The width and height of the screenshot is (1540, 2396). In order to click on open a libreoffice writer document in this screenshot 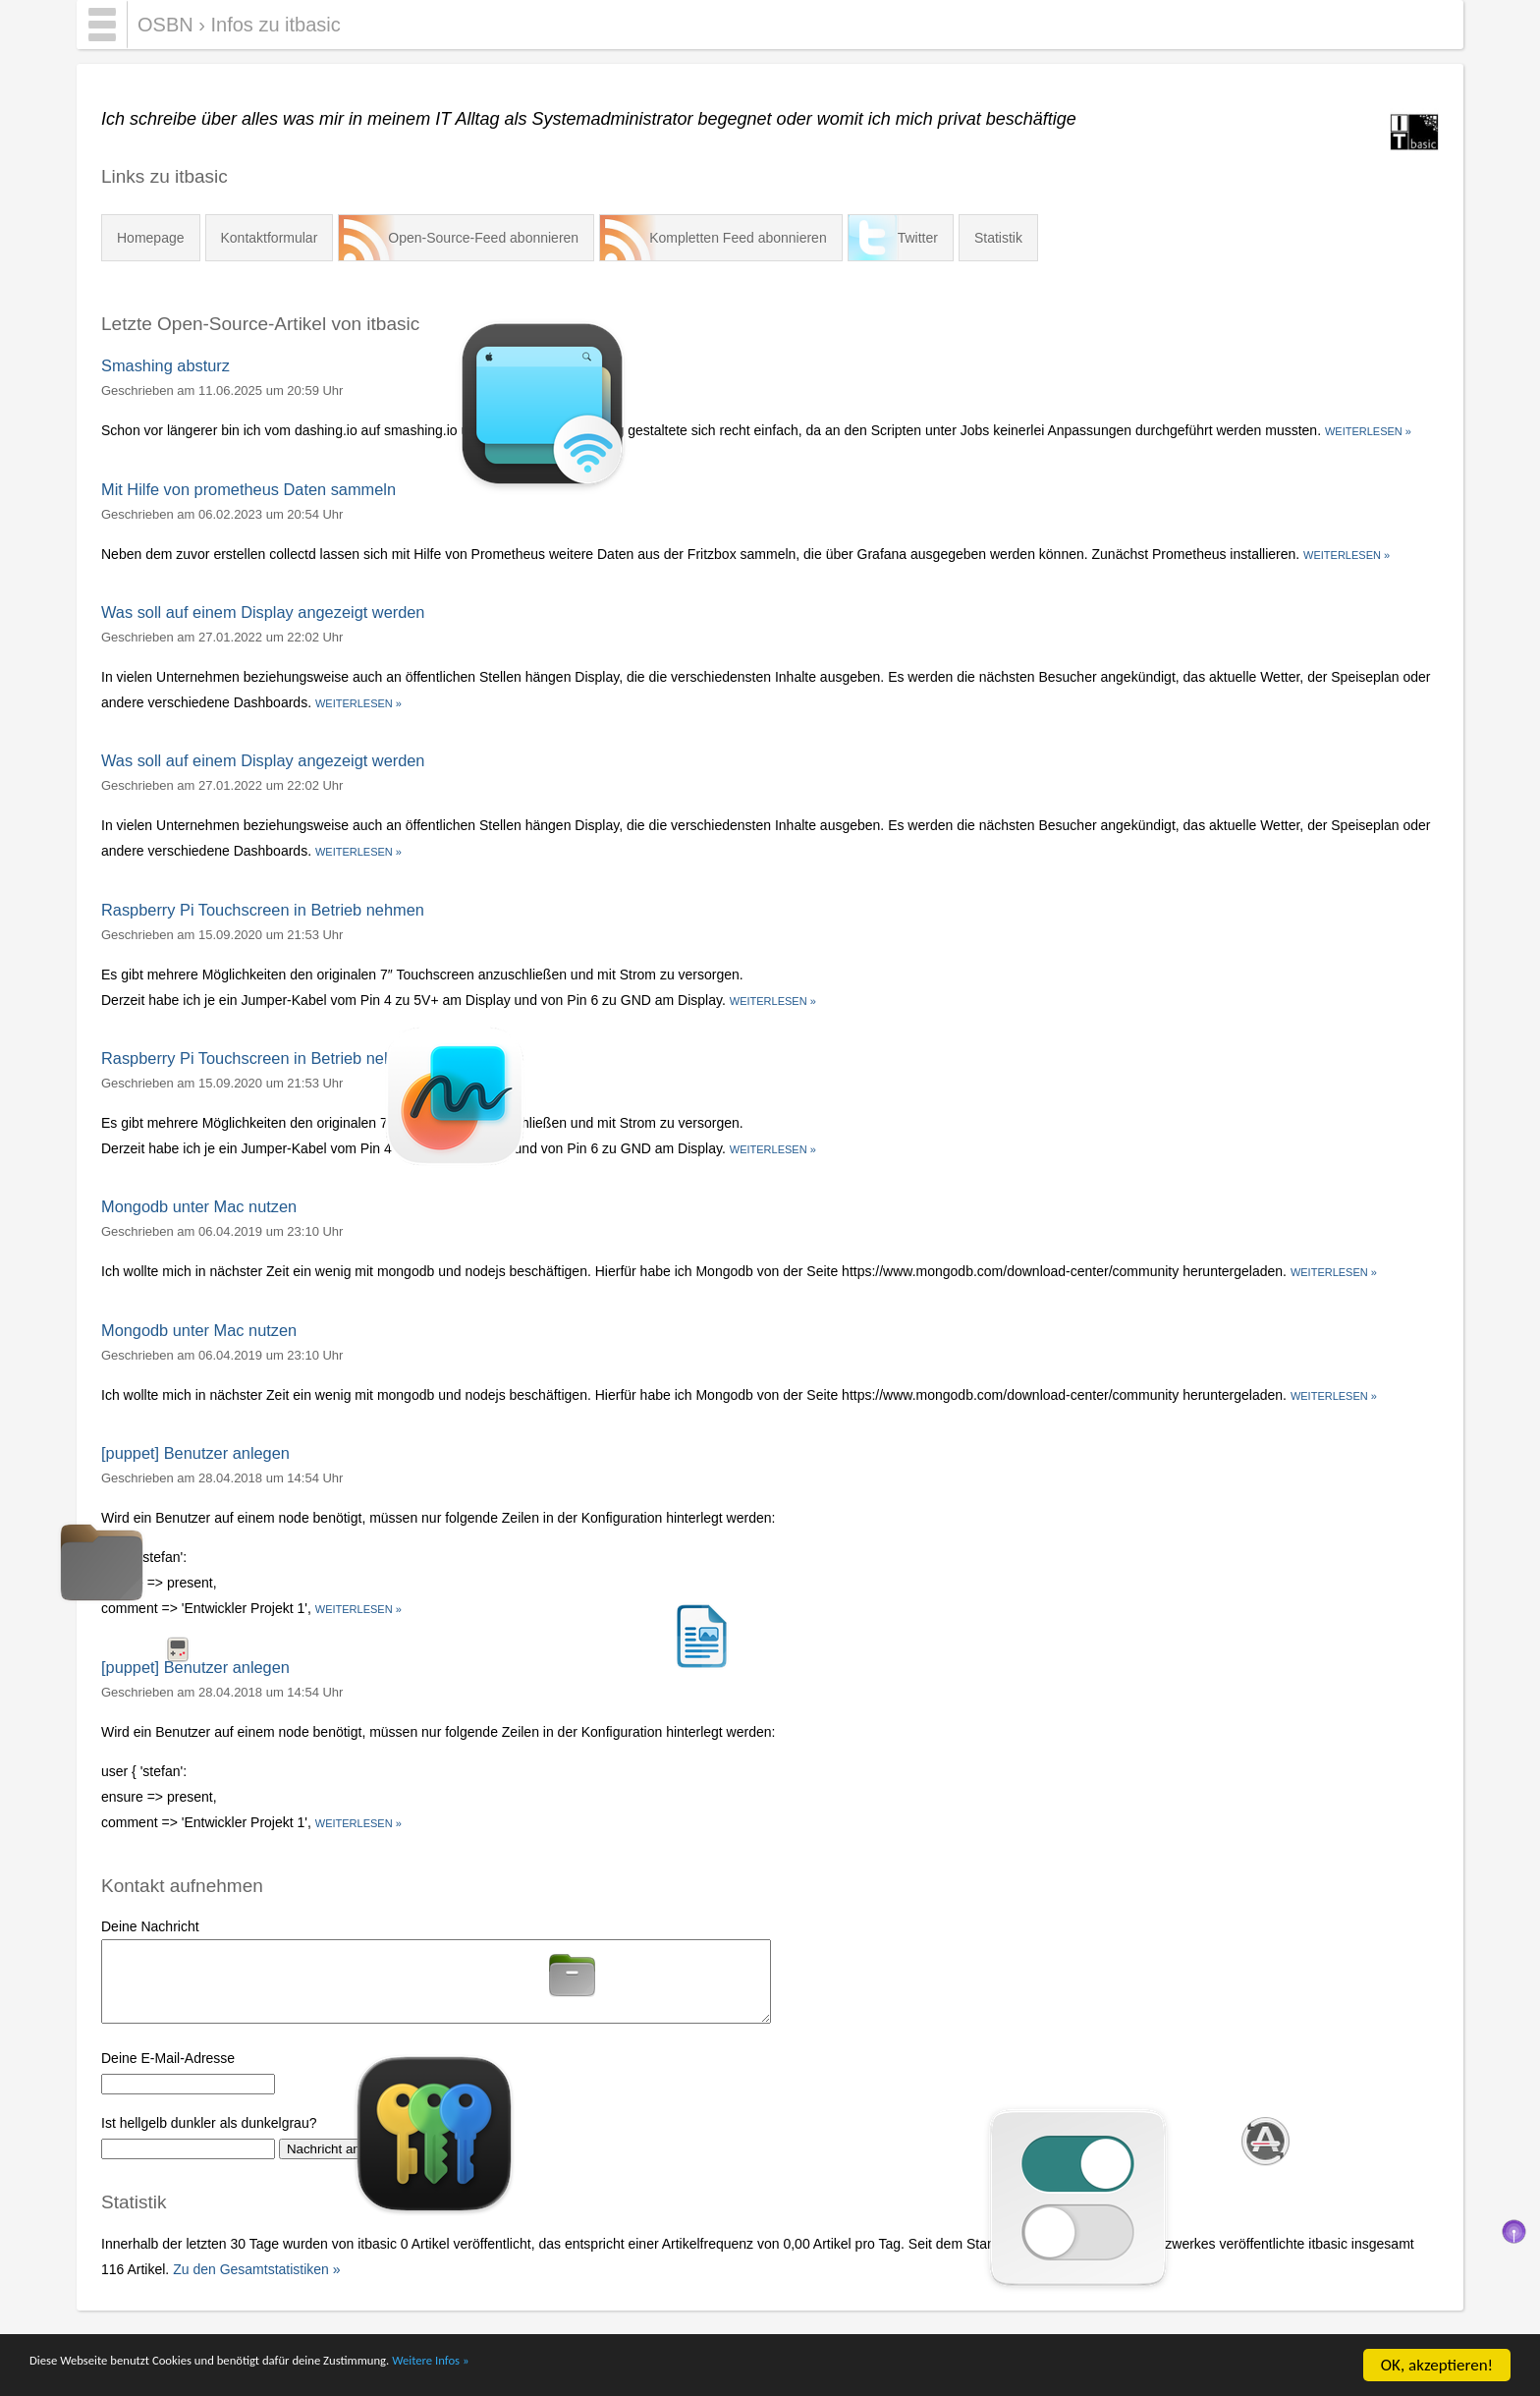, I will do `click(701, 1636)`.